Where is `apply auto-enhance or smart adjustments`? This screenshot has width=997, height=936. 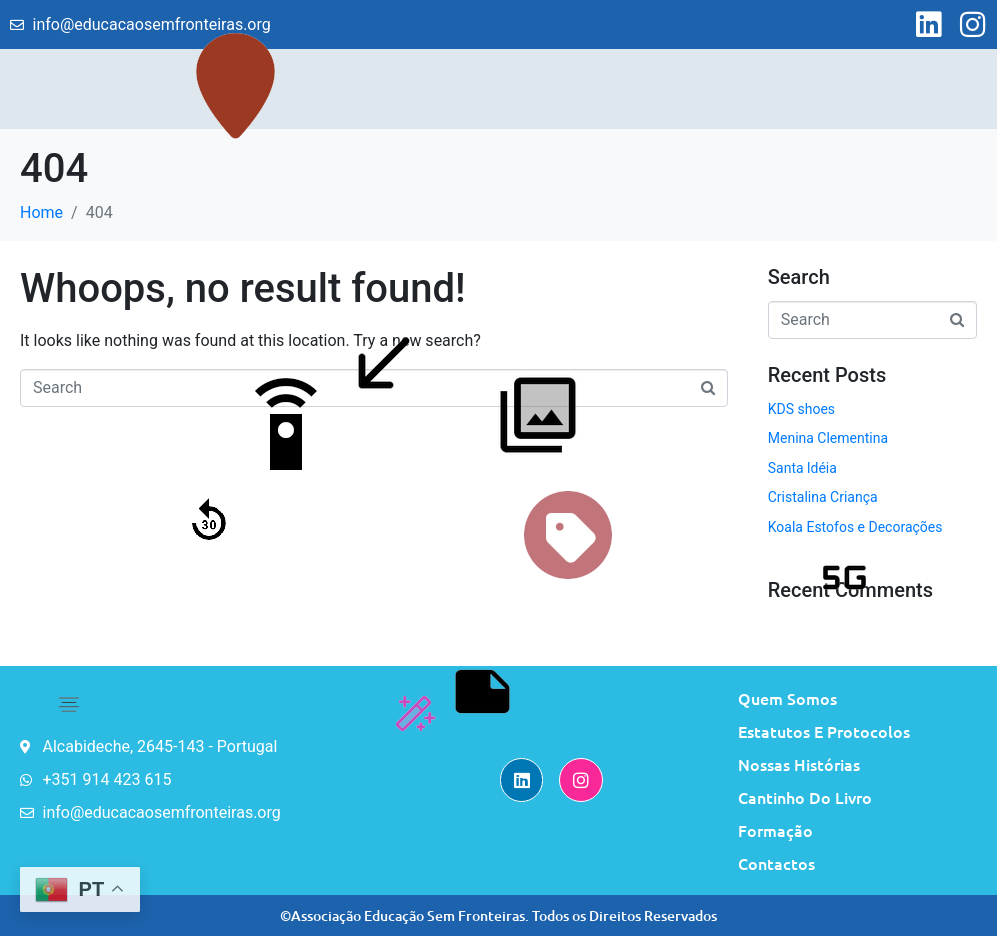 apply auto-enhance or smart adjustments is located at coordinates (413, 713).